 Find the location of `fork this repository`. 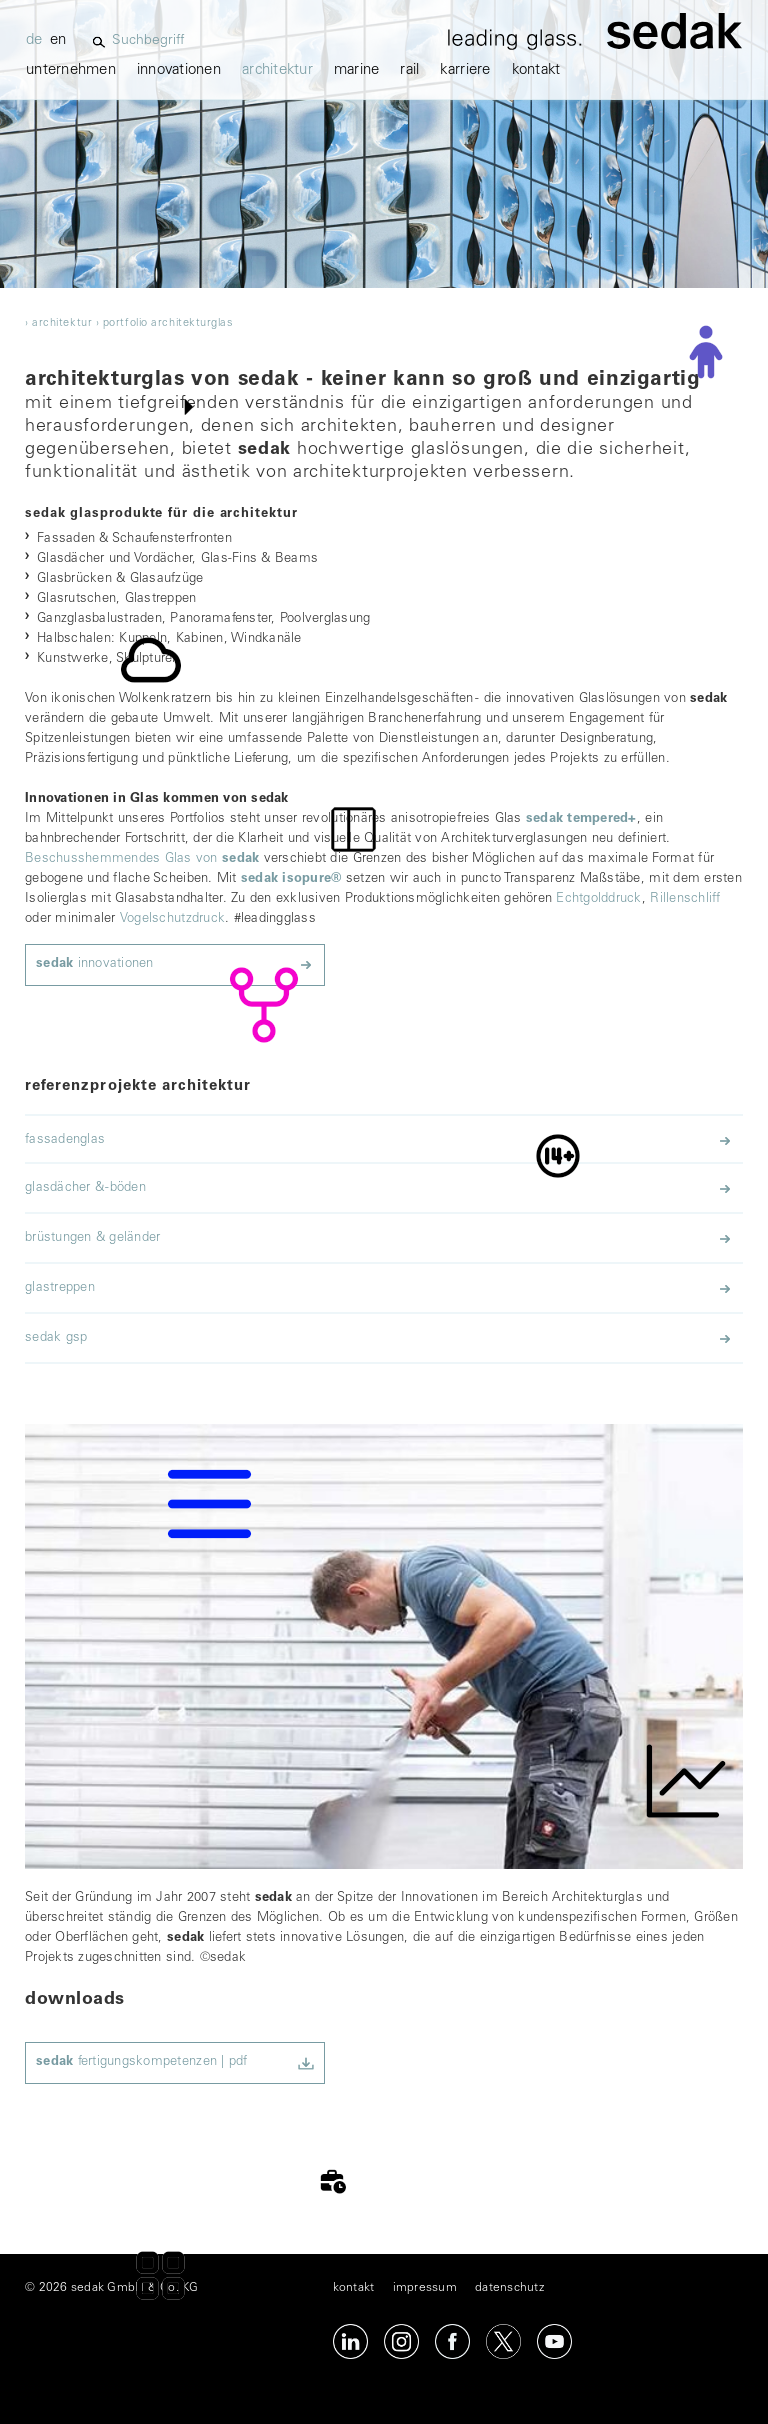

fork this repository is located at coordinates (264, 1005).